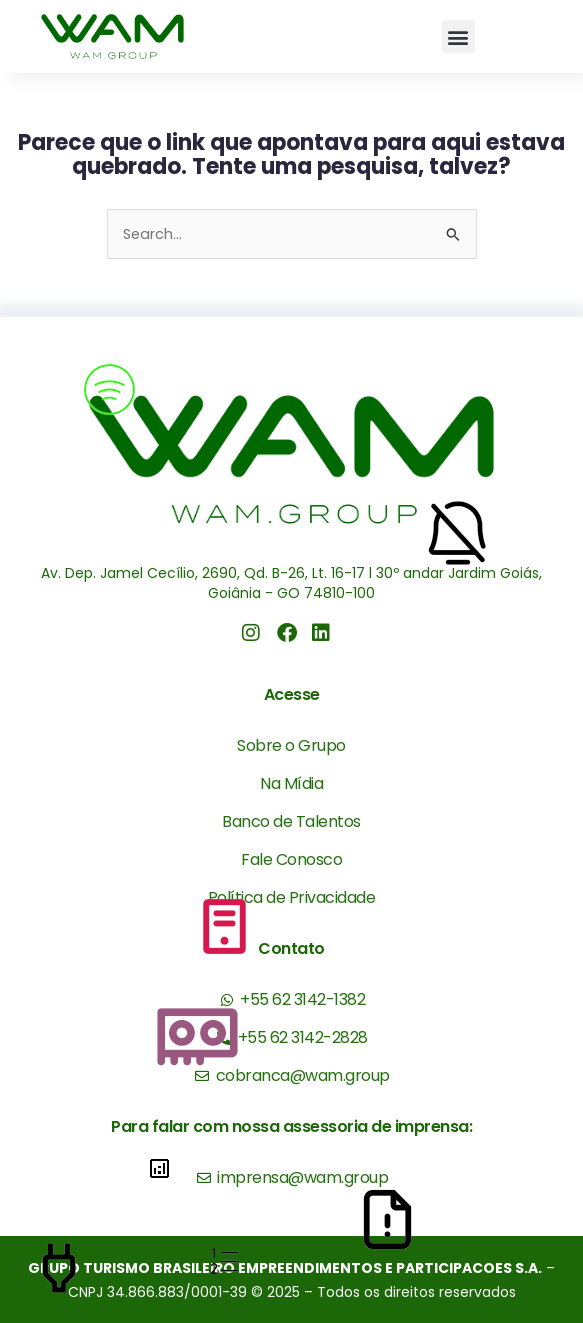 This screenshot has height=1323, width=583. I want to click on view analytics and statistics, so click(159, 1168).